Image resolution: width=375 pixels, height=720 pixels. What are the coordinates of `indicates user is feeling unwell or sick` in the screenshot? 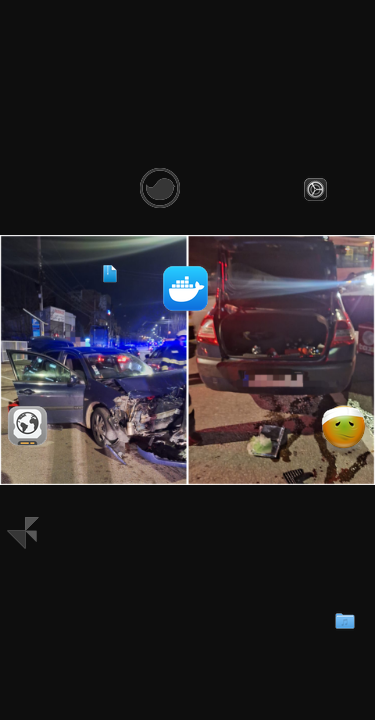 It's located at (344, 429).